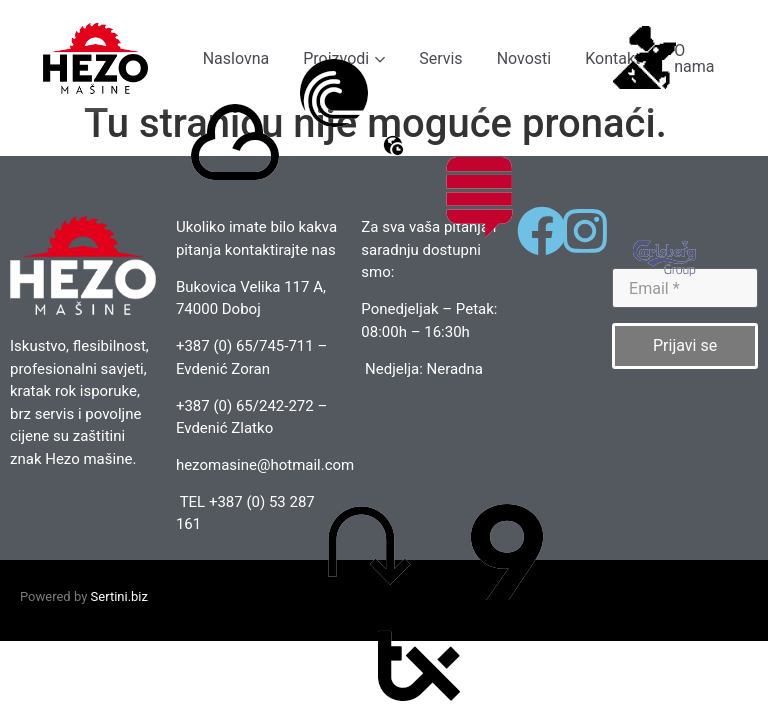  Describe the element at coordinates (664, 258) in the screenshot. I see `Carlsberg Group company logo` at that location.